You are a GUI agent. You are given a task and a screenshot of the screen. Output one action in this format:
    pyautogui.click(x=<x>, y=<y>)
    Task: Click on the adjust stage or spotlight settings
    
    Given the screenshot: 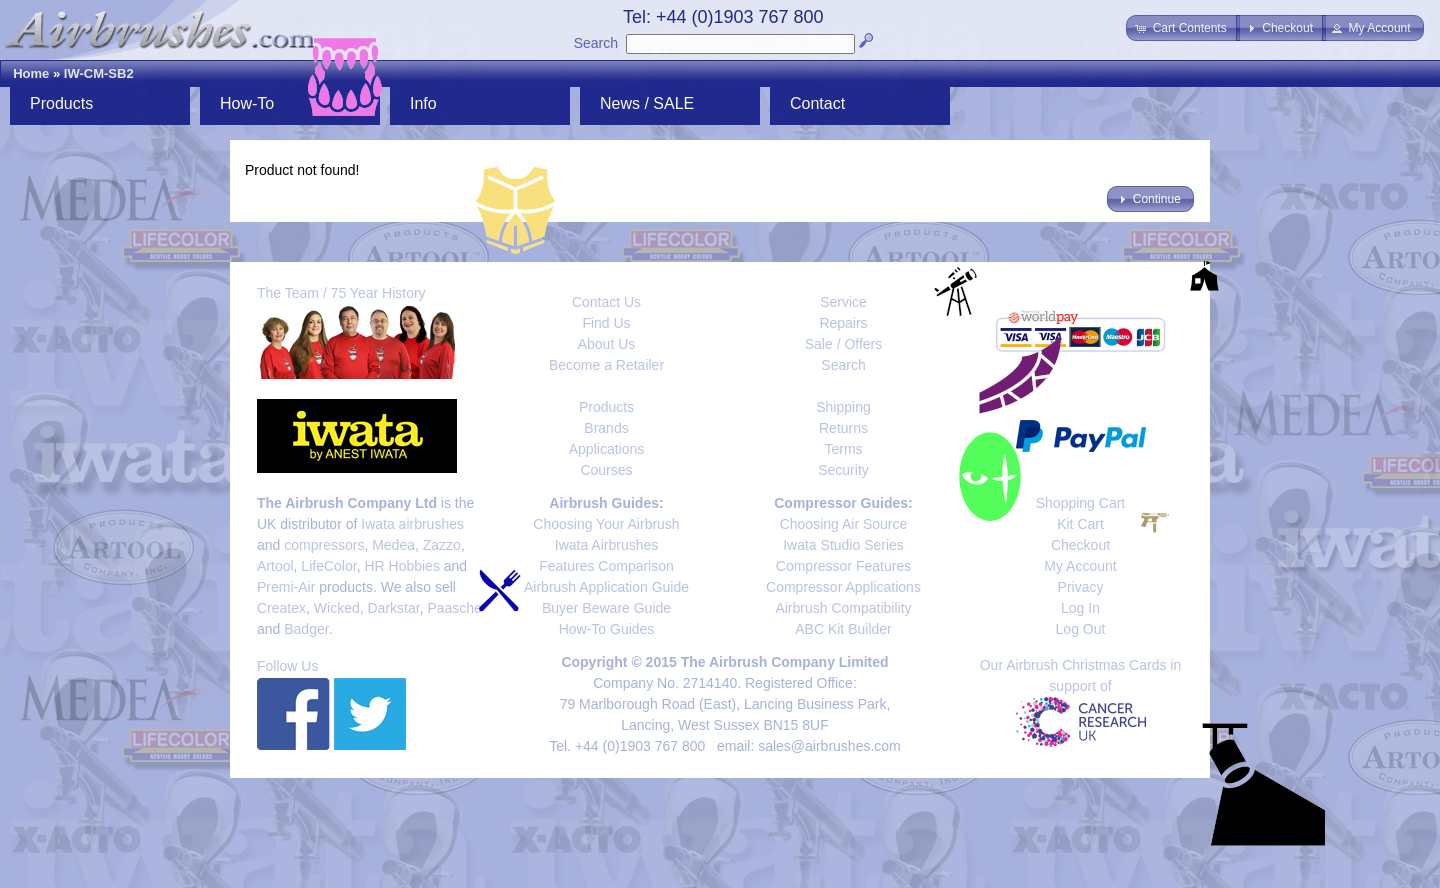 What is the action you would take?
    pyautogui.click(x=1264, y=785)
    